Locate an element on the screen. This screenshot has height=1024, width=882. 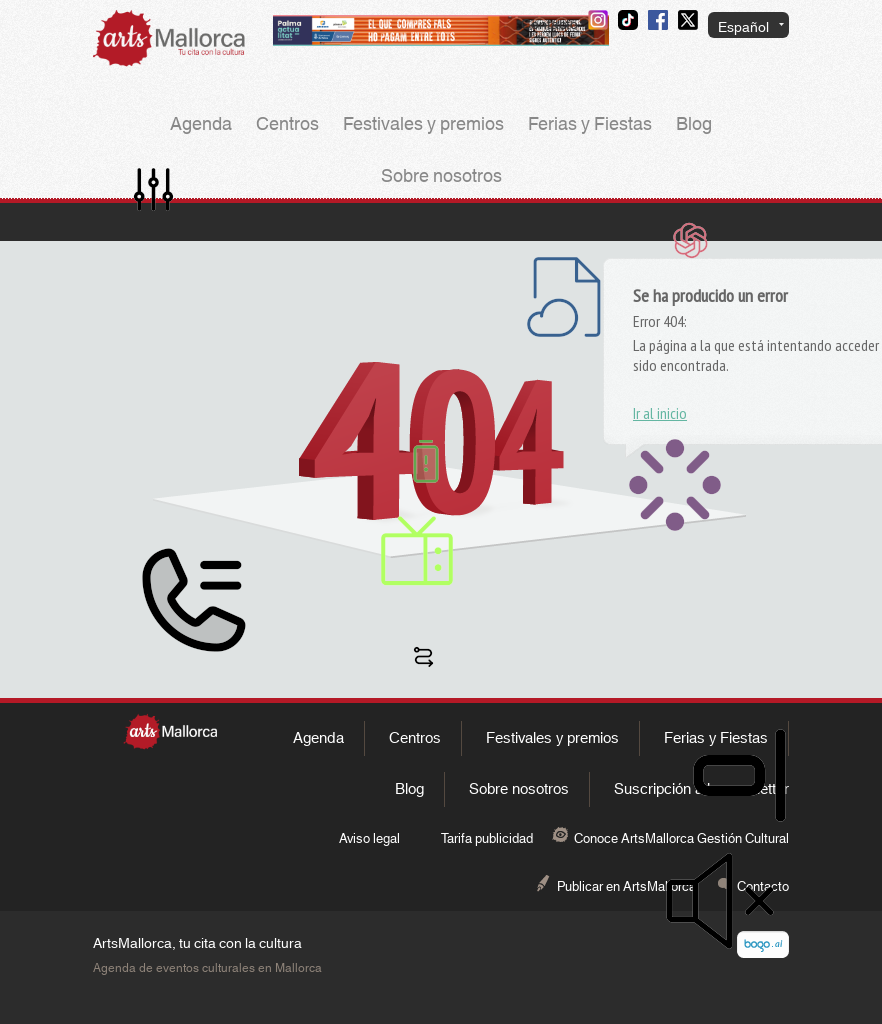
access cloud-synced documents is located at coordinates (567, 297).